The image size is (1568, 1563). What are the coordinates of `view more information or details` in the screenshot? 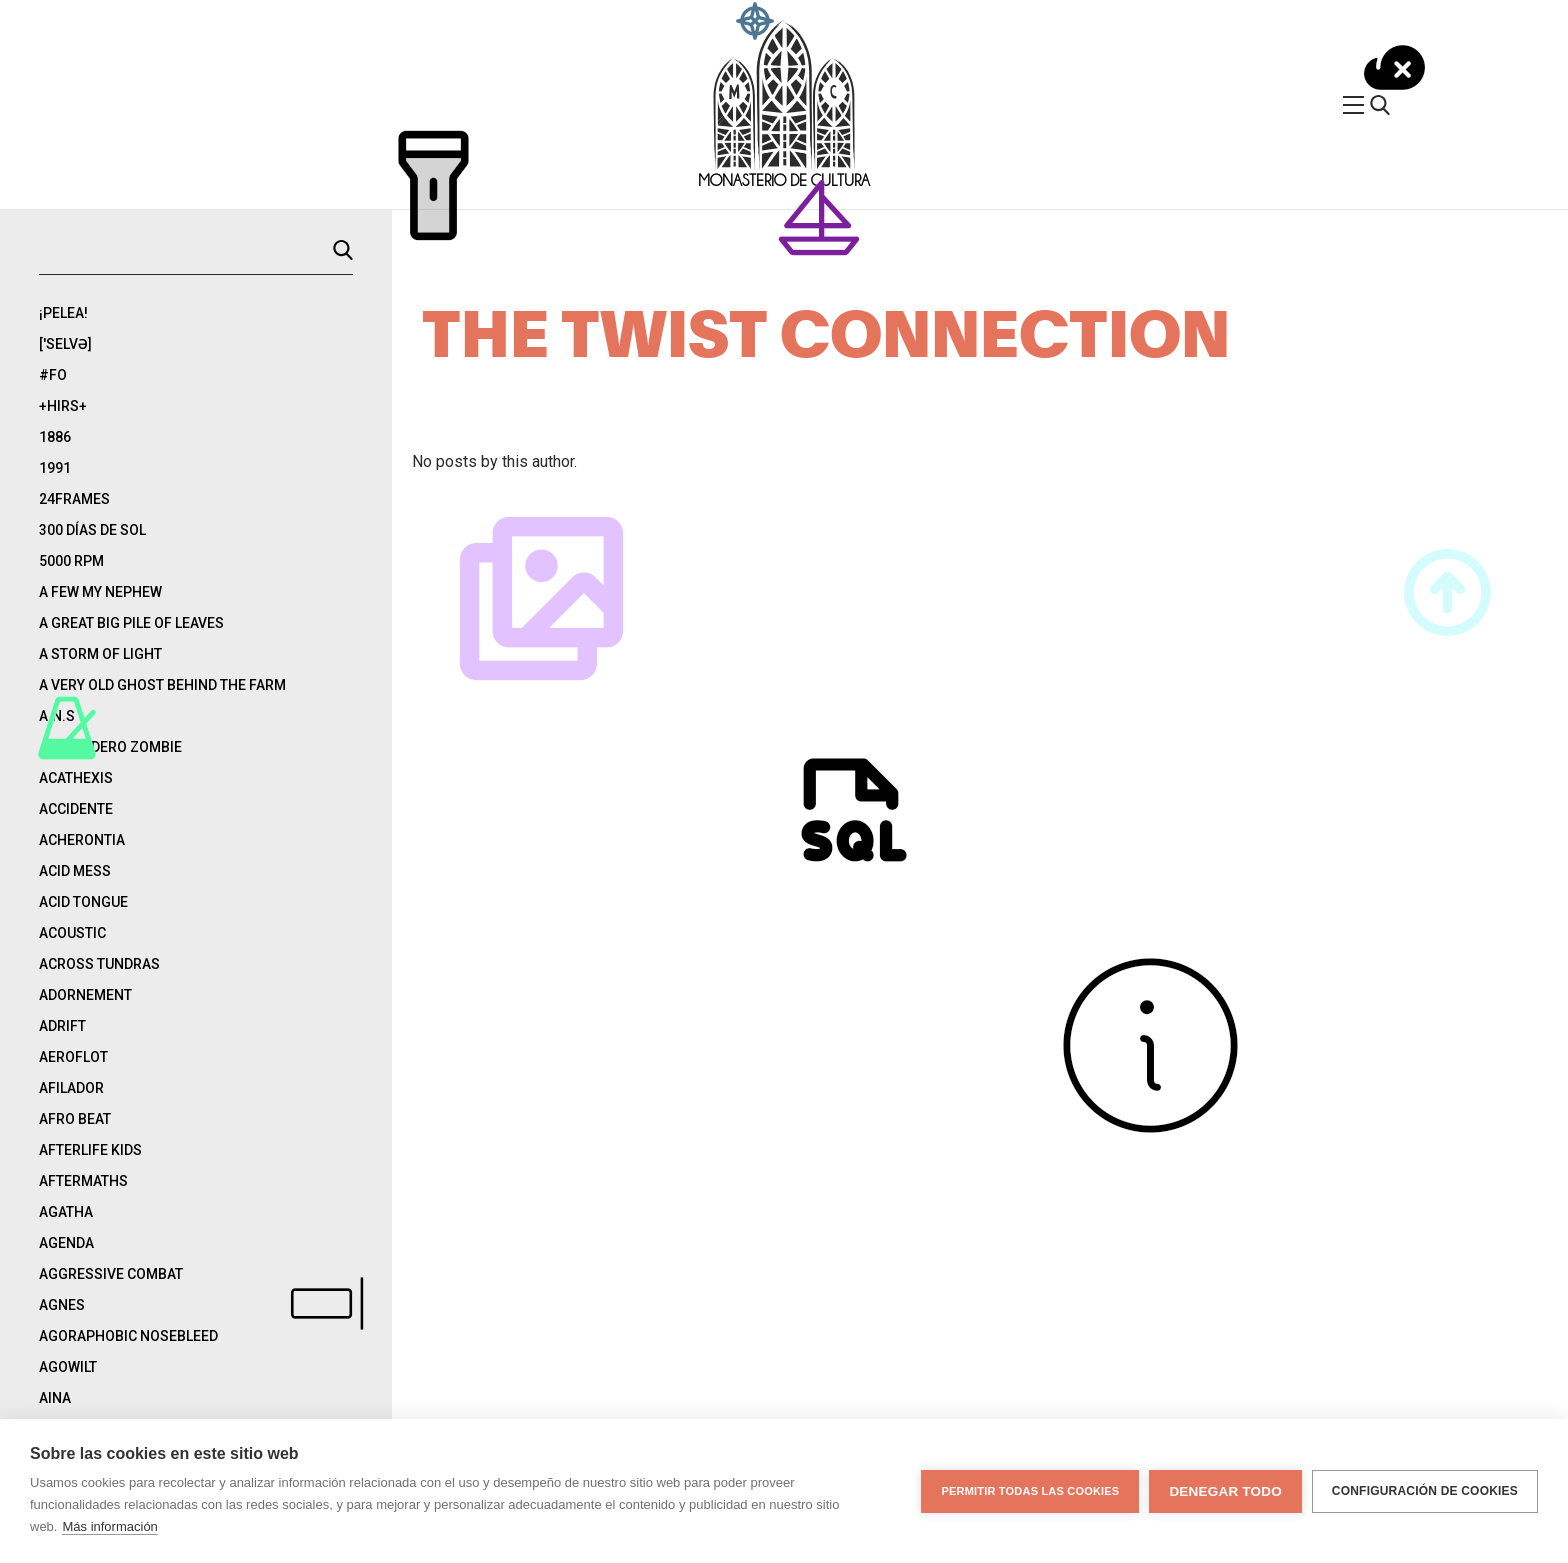 It's located at (1150, 1045).